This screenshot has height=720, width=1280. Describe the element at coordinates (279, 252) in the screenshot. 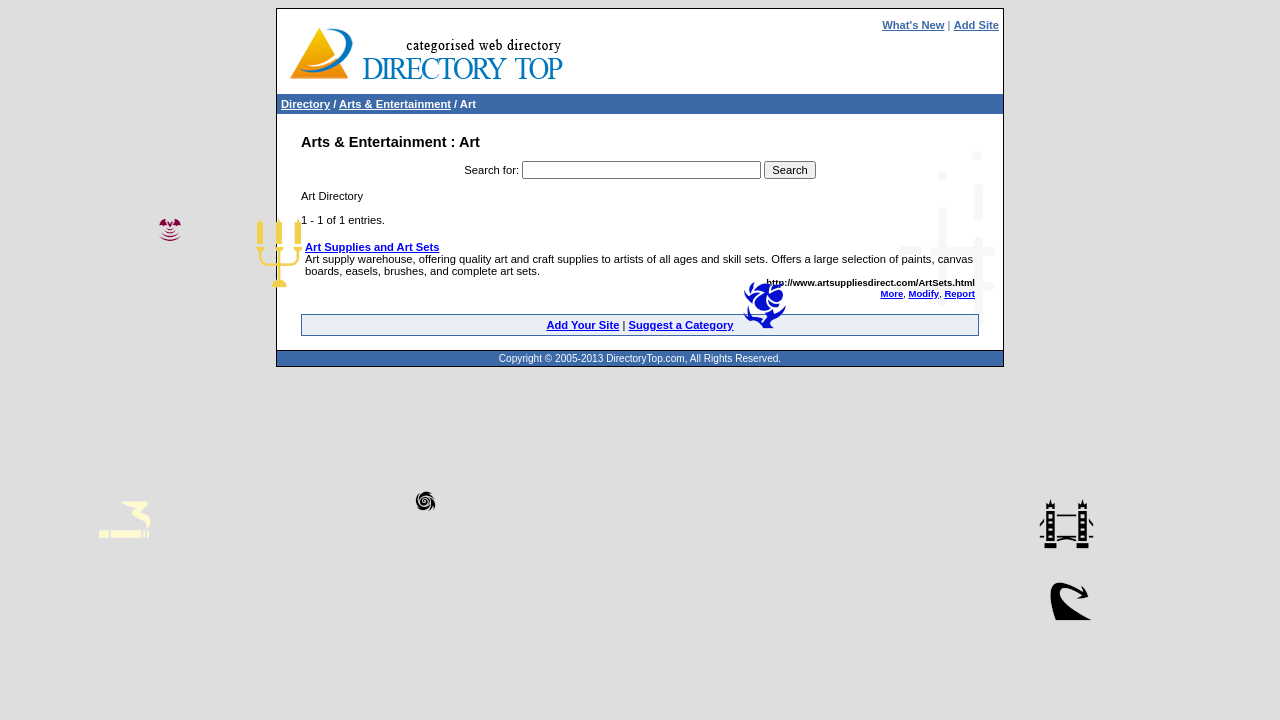

I see `unlit candelabra indicating inactive or disabled lighting` at that location.